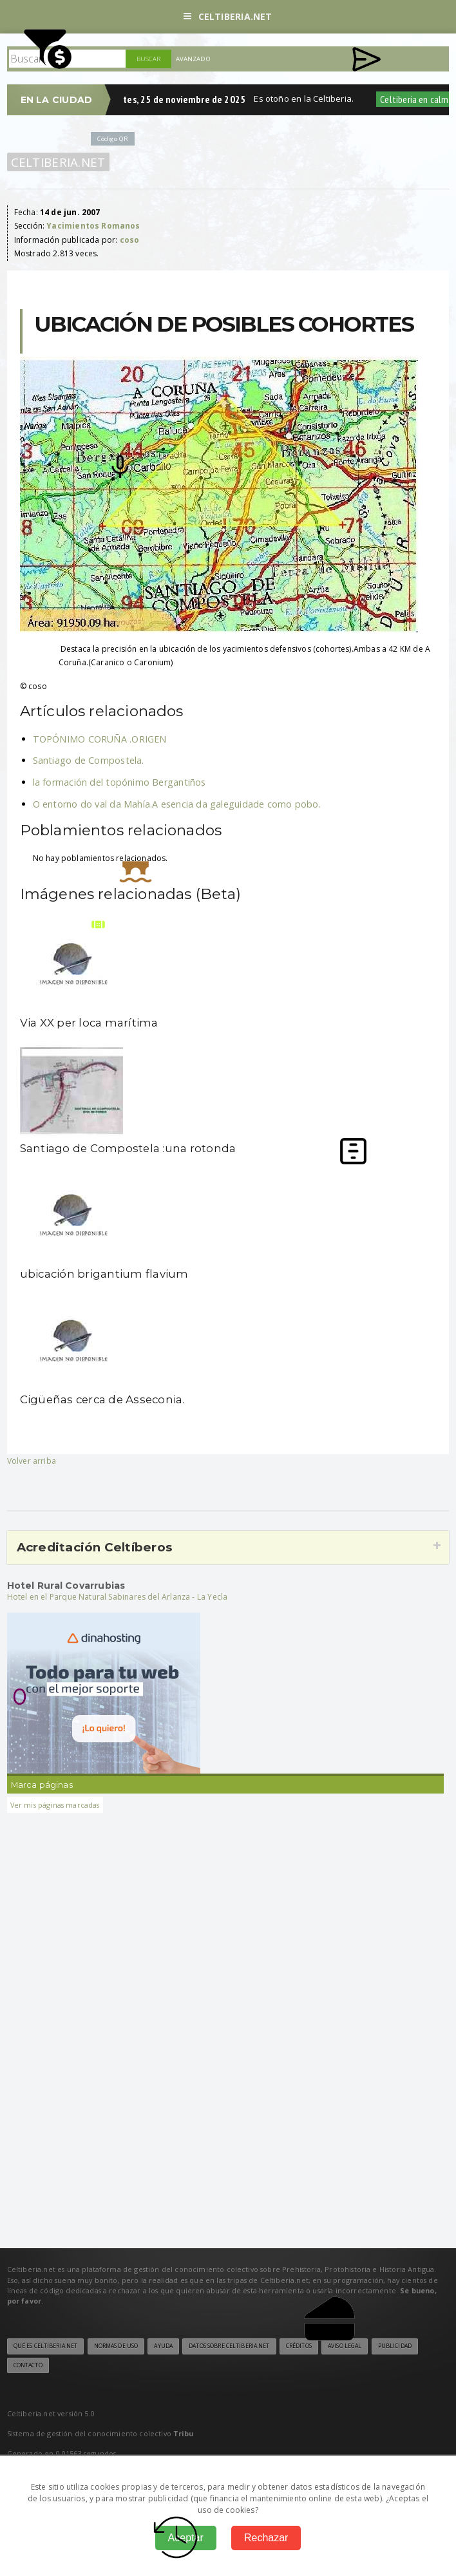 This screenshot has width=456, height=2576. I want to click on view history or recent activity, so click(176, 2537).